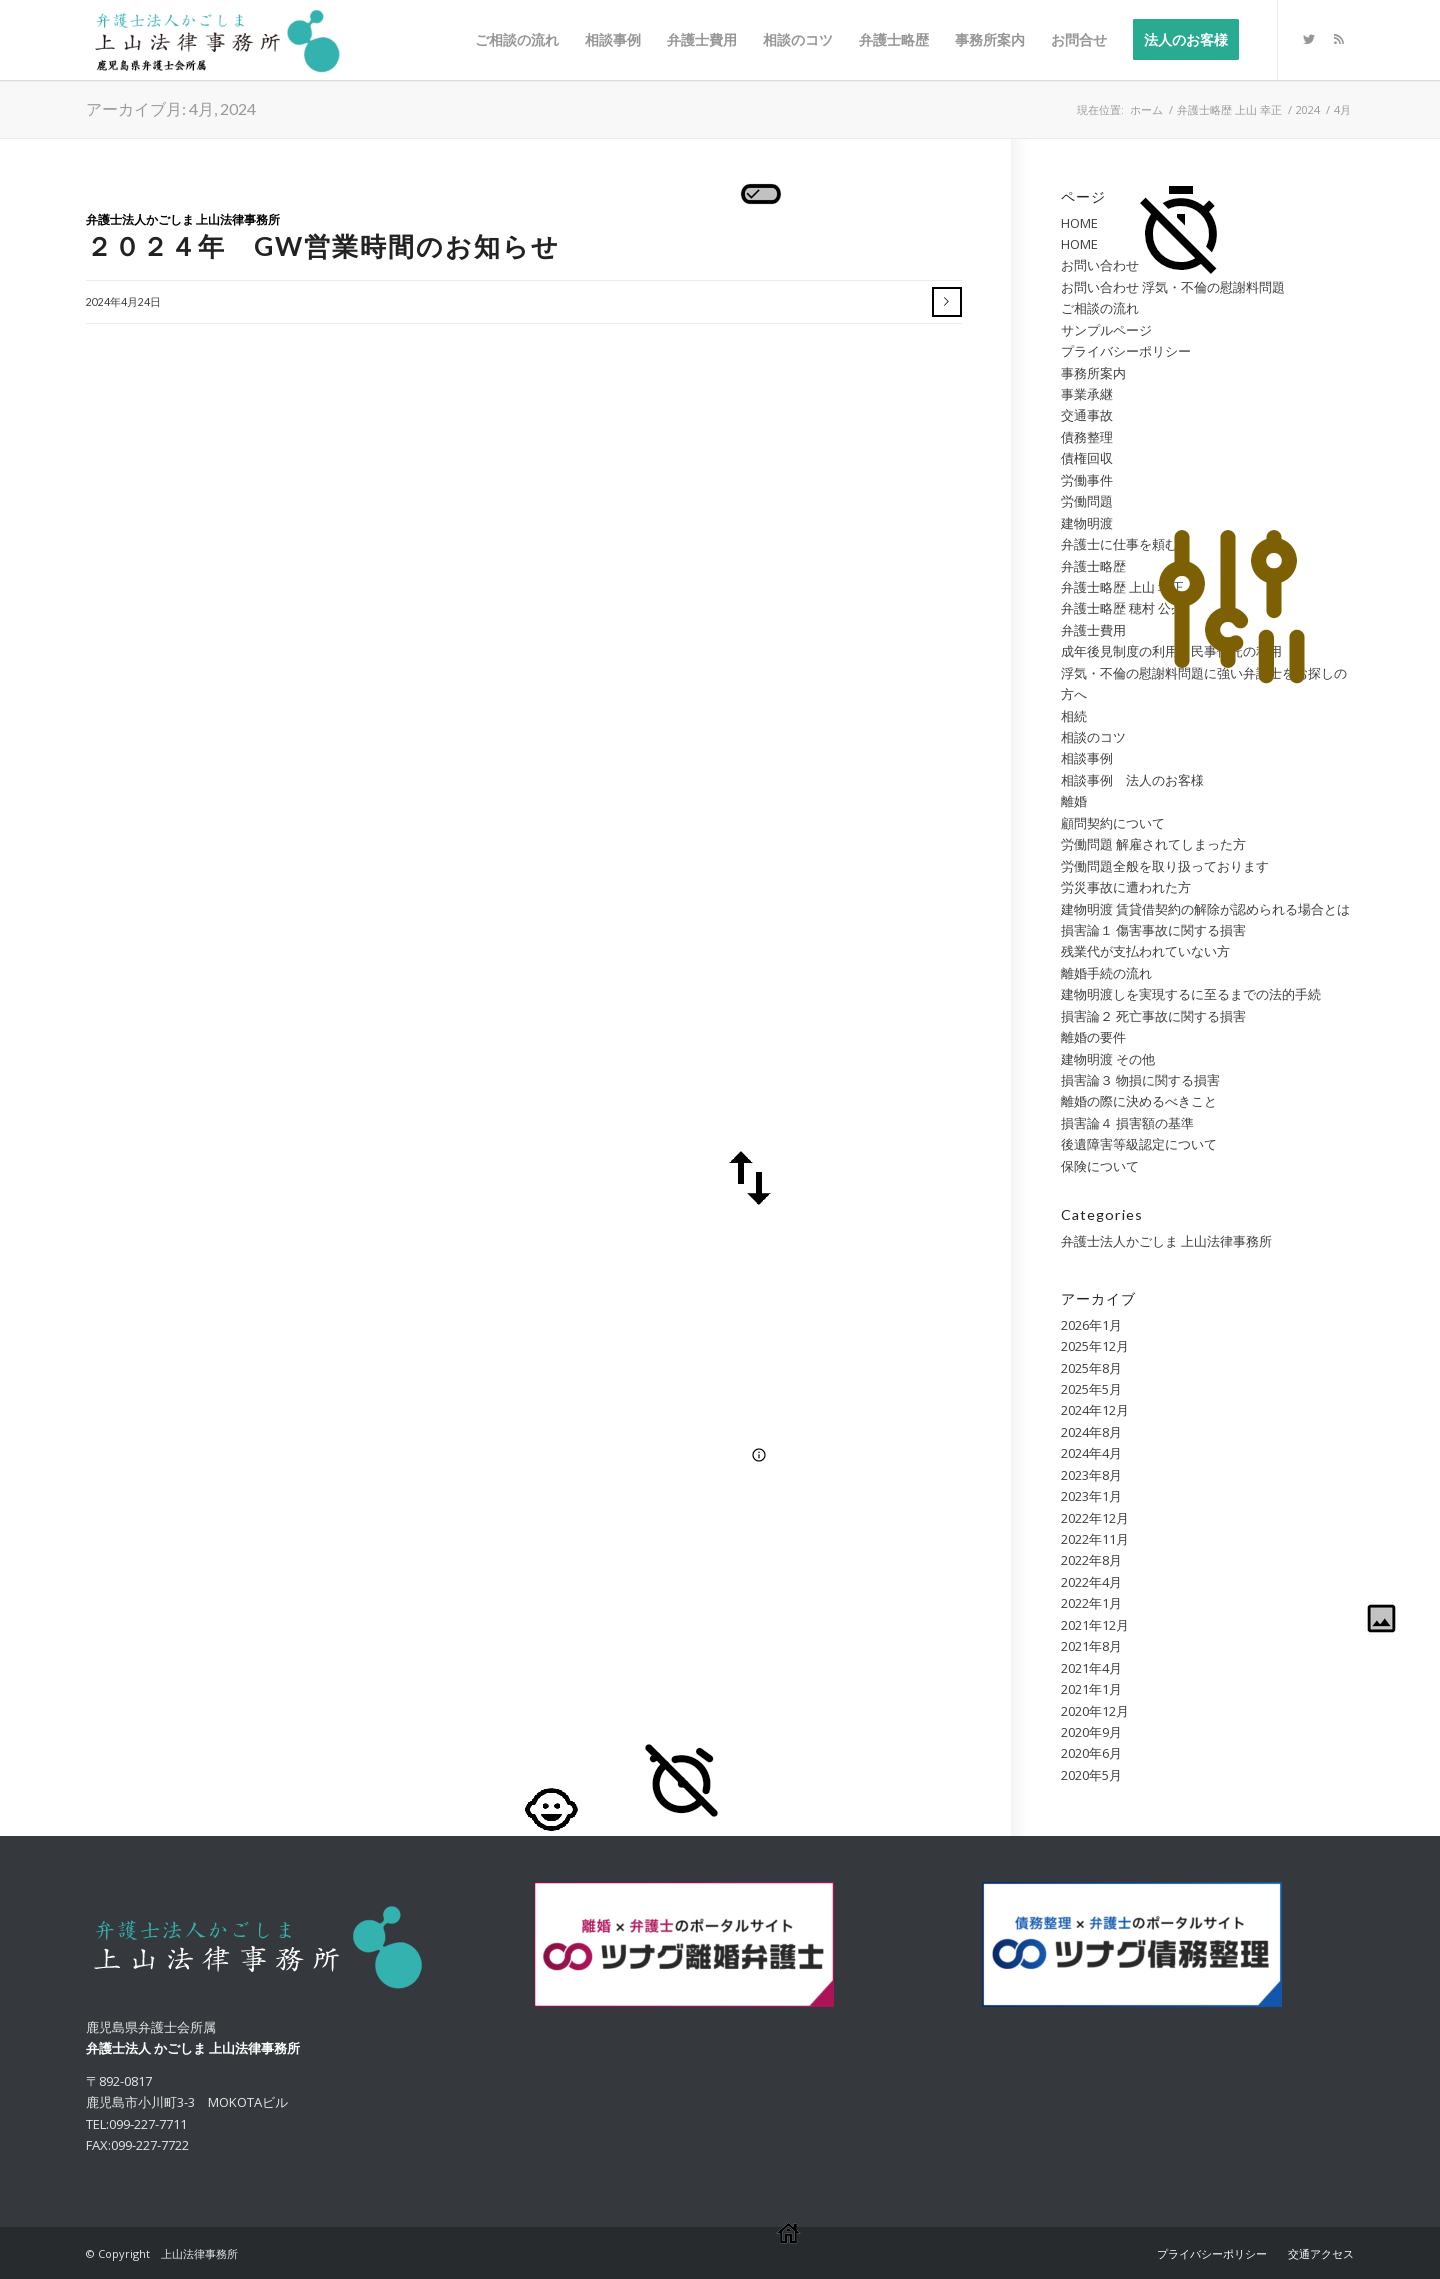 Image resolution: width=1440 pixels, height=2279 pixels. What do you see at coordinates (681, 1780) in the screenshot?
I see `disable or turn off alarm` at bounding box center [681, 1780].